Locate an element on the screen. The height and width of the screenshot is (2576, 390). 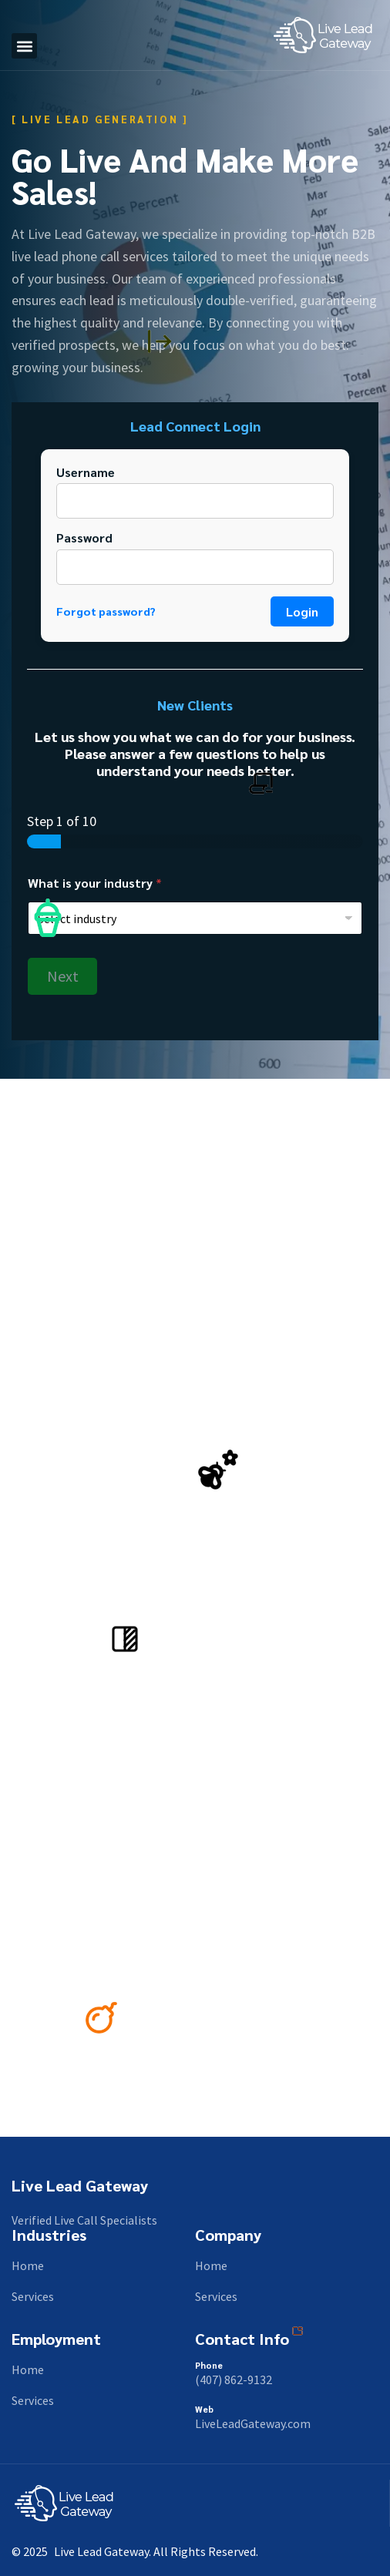
browse smoothie or milkshake options is located at coordinates (48, 918).